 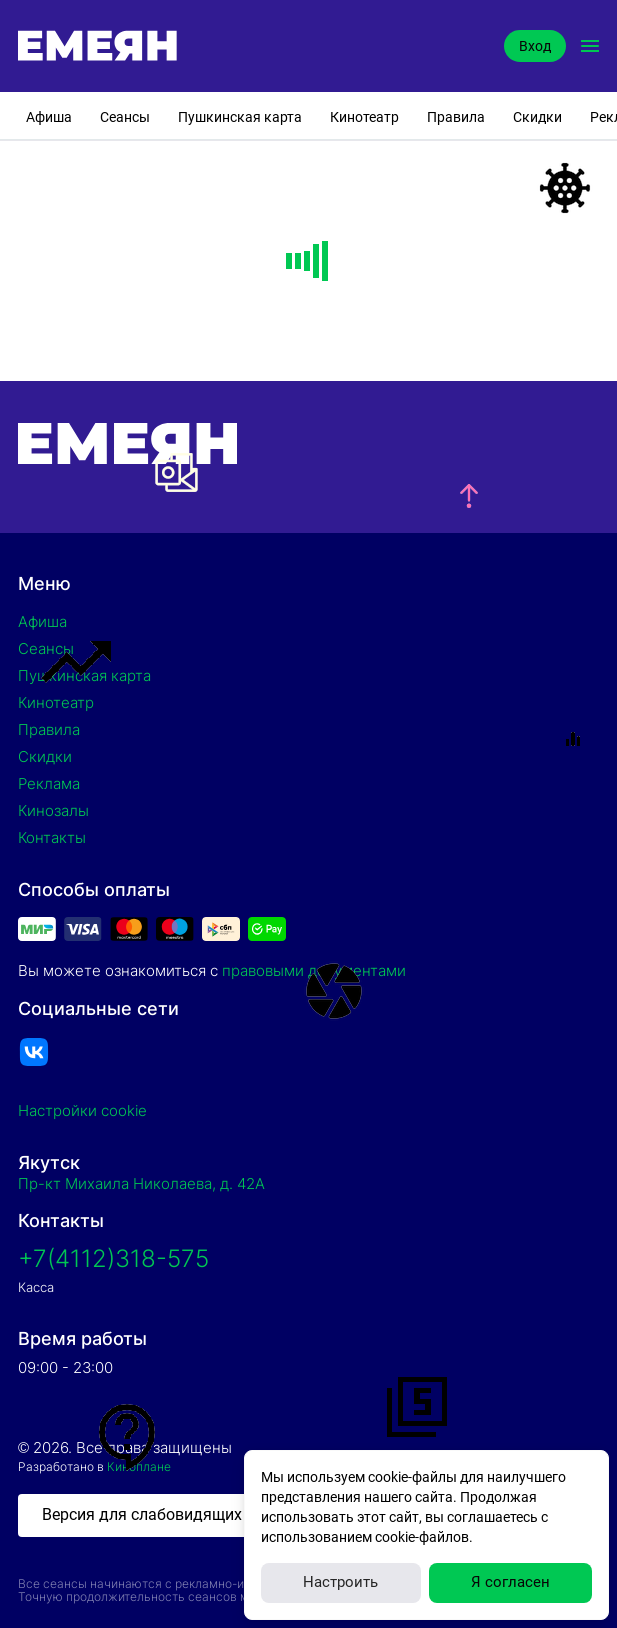 I want to click on view covid-19 health information, so click(x=565, y=188).